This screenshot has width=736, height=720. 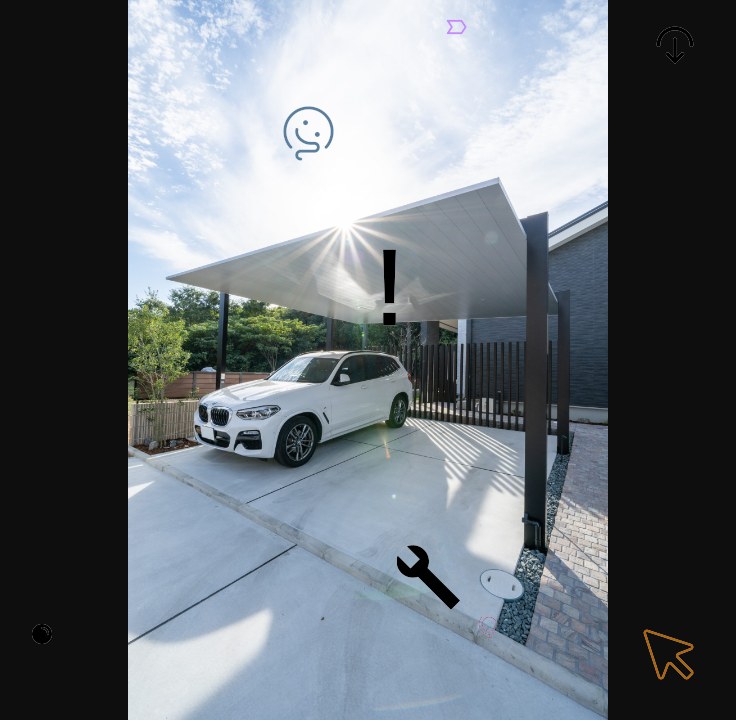 I want to click on view global or worldwide settings, so click(x=488, y=626).